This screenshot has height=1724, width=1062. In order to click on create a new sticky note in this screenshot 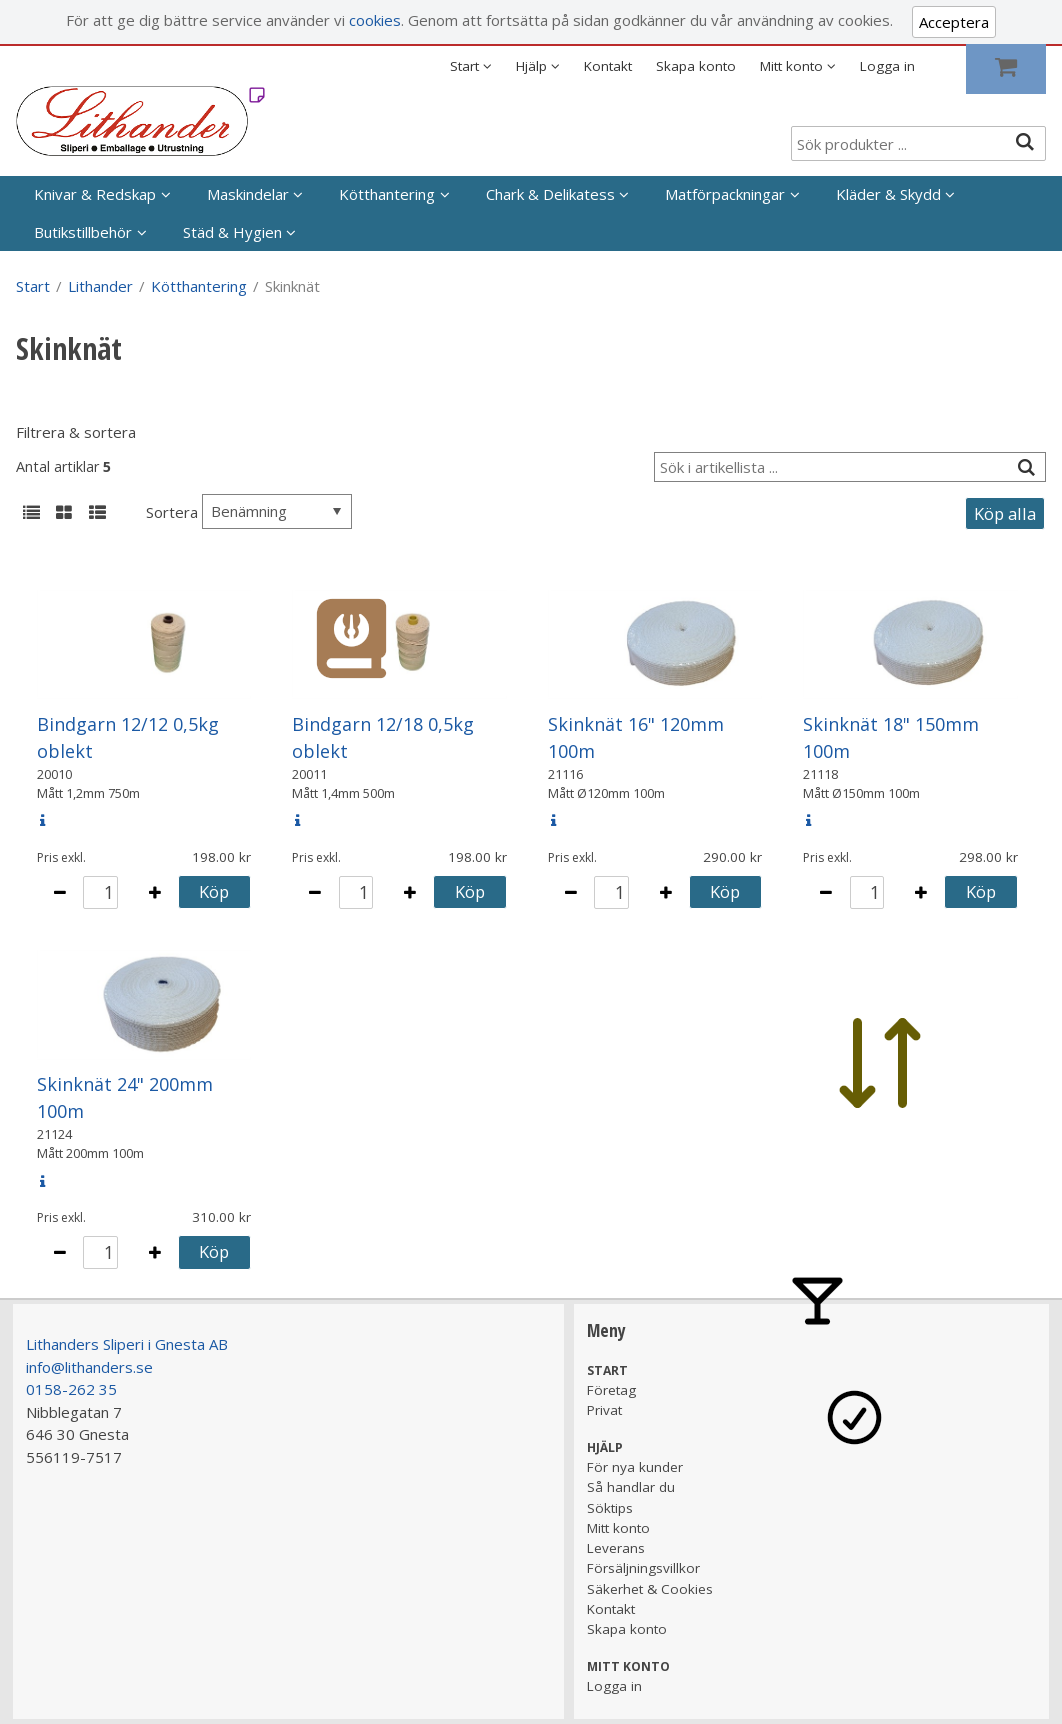, I will do `click(257, 95)`.